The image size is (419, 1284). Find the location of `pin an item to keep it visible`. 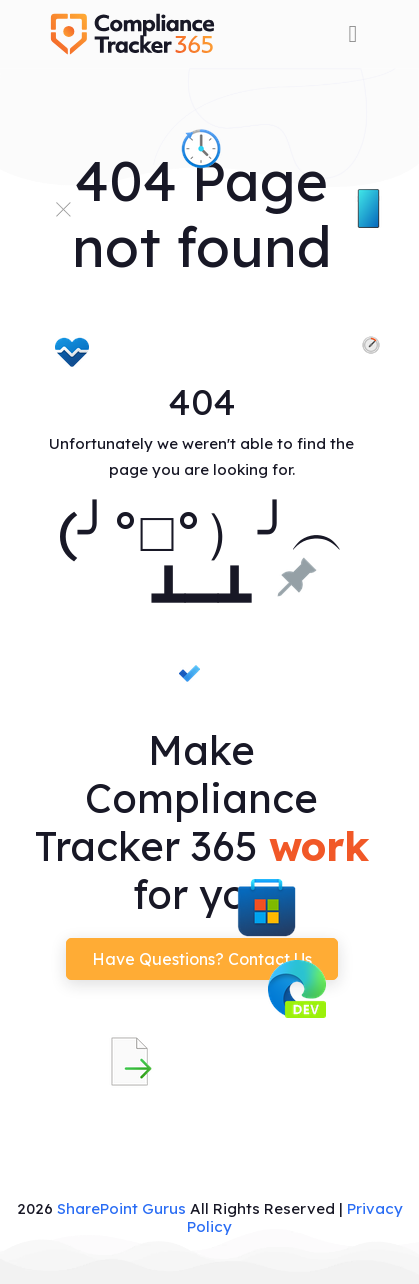

pin an item to keep it visible is located at coordinates (297, 577).